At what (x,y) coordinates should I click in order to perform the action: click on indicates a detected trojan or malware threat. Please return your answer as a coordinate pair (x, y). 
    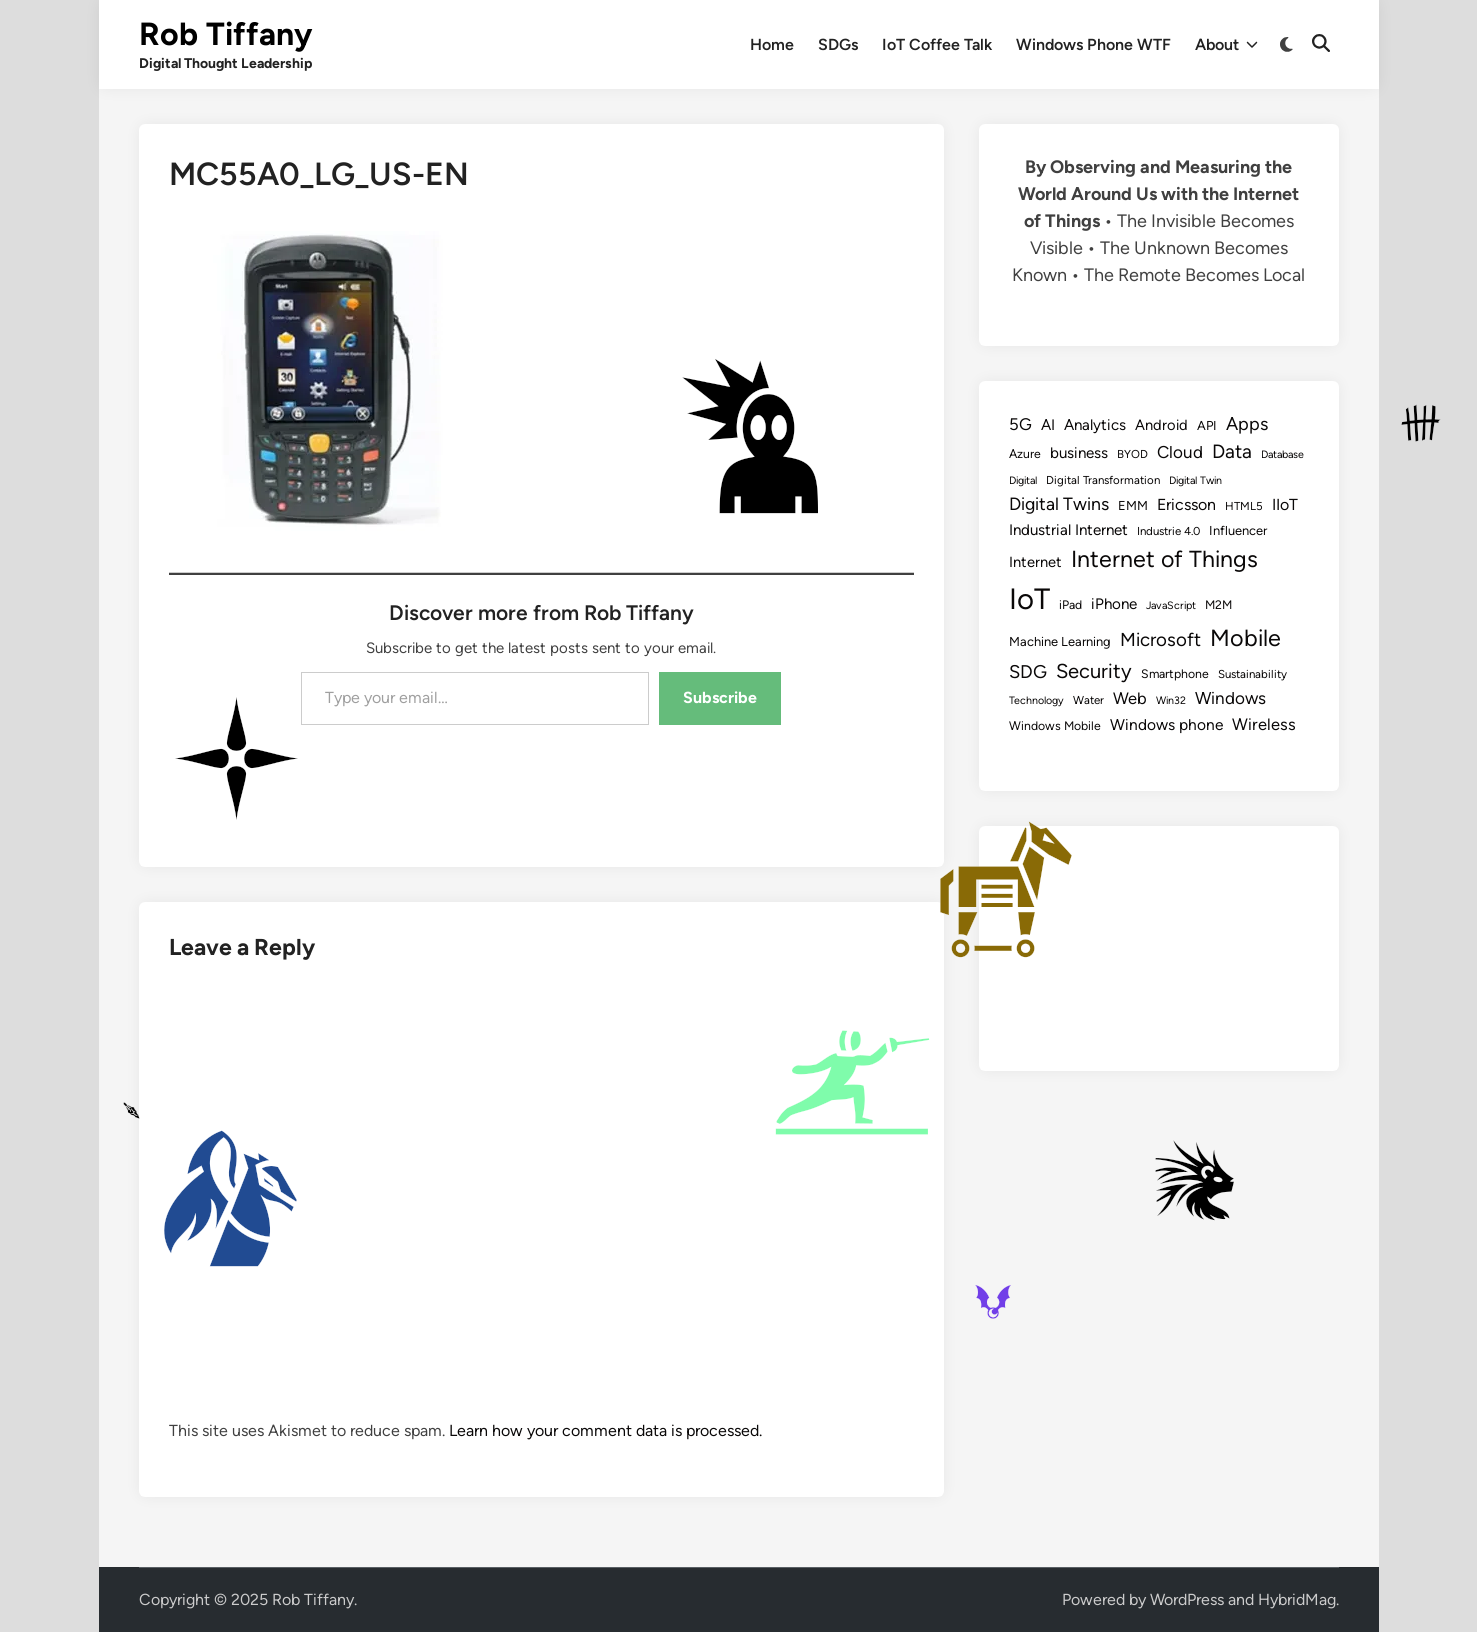
    Looking at the image, I should click on (1006, 890).